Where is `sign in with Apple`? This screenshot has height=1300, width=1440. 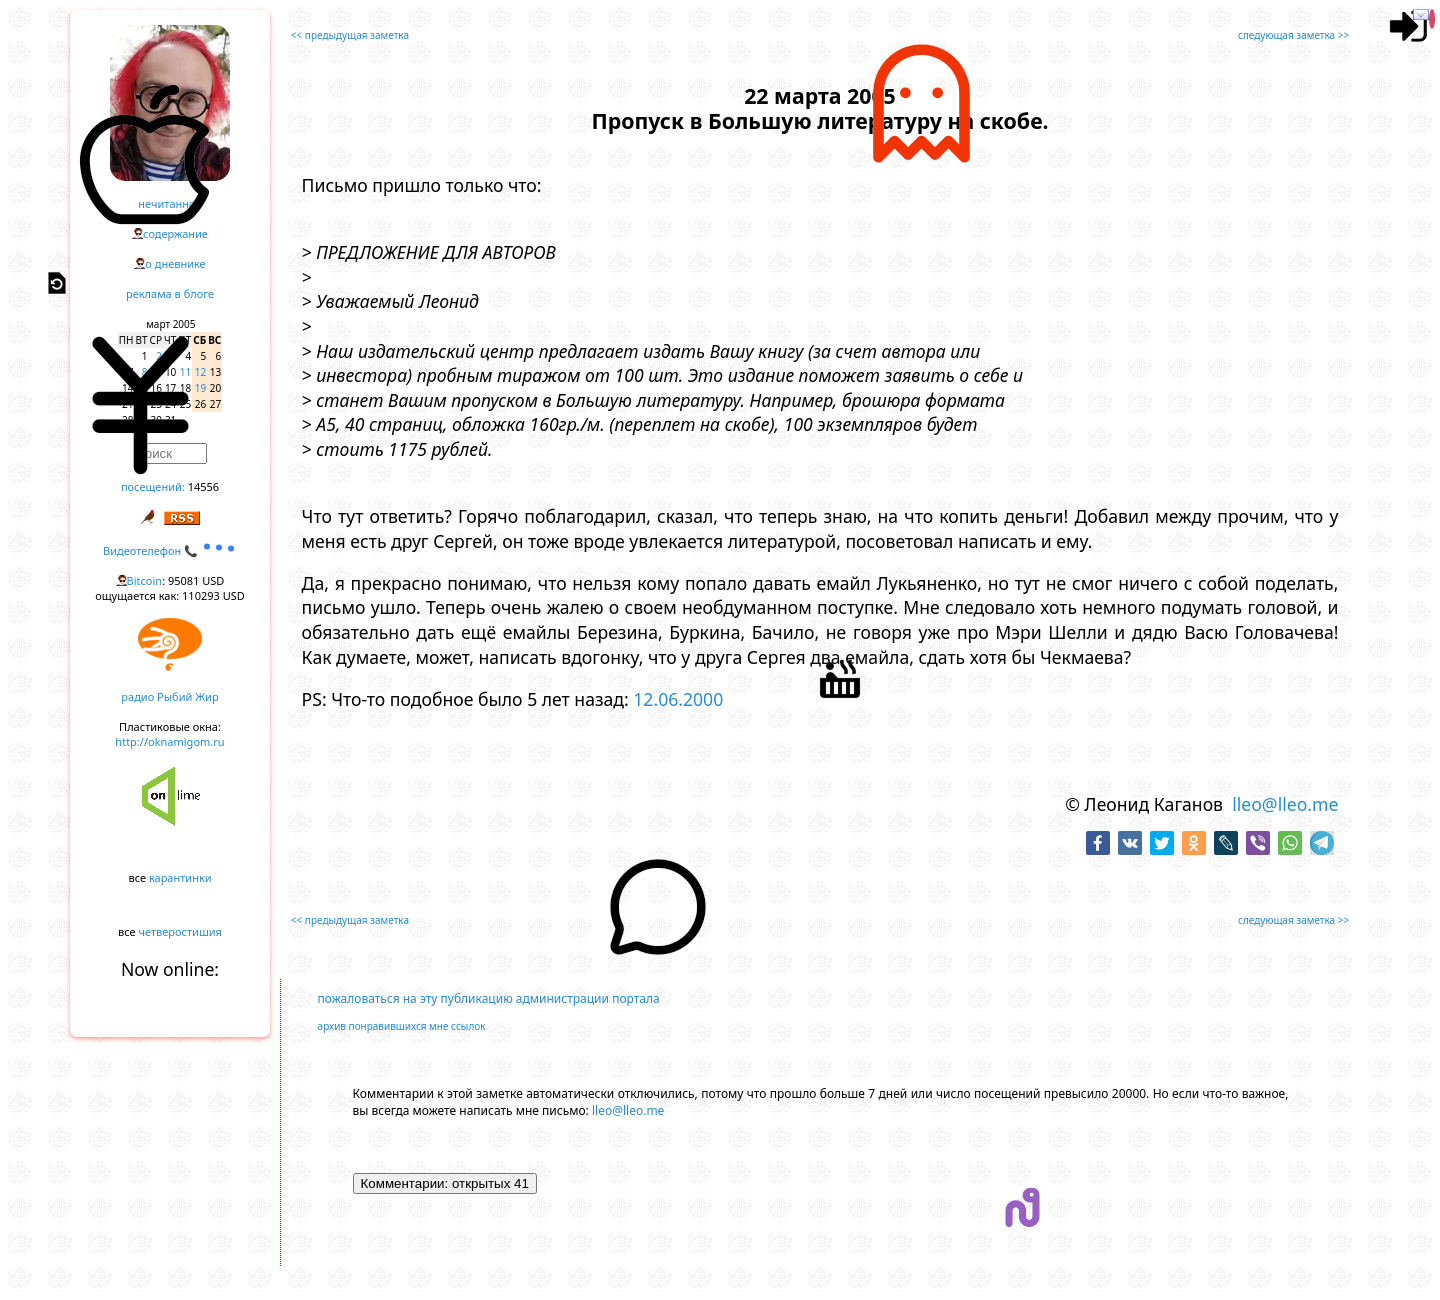 sign in with Apple is located at coordinates (149, 164).